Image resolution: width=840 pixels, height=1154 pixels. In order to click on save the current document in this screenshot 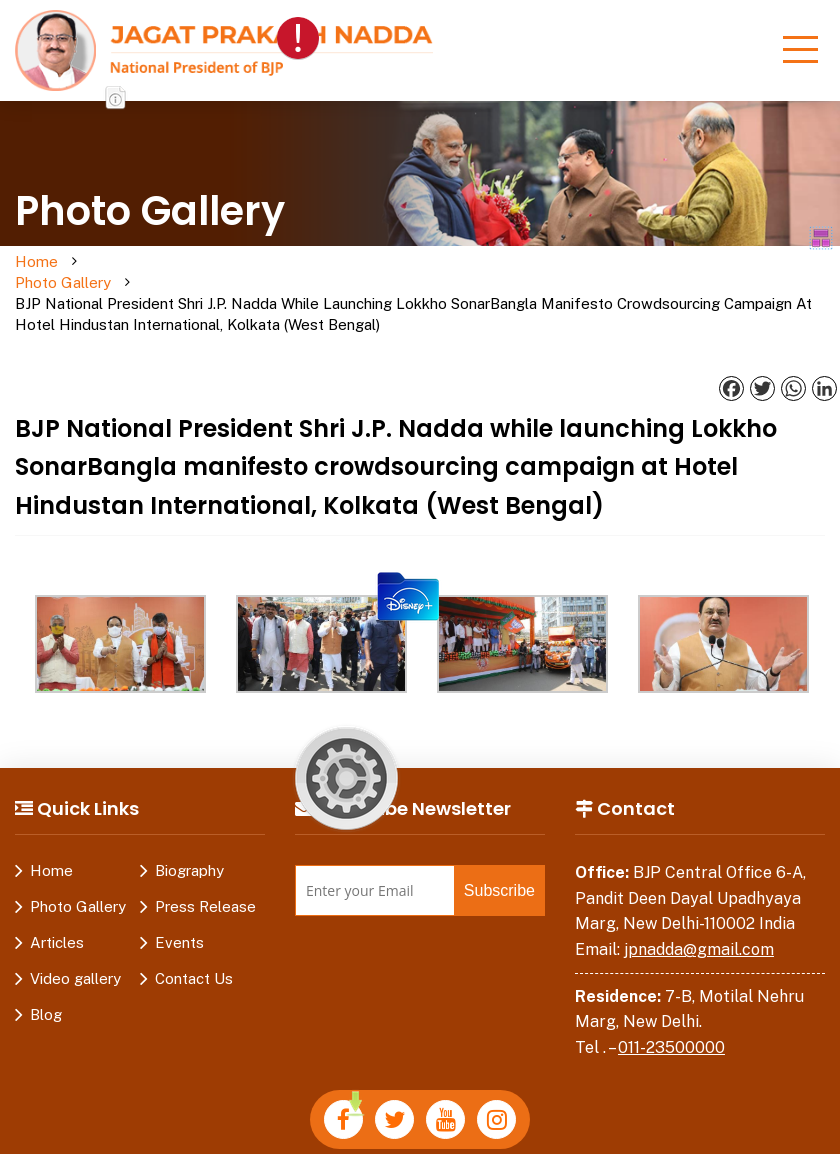, I will do `click(355, 1102)`.